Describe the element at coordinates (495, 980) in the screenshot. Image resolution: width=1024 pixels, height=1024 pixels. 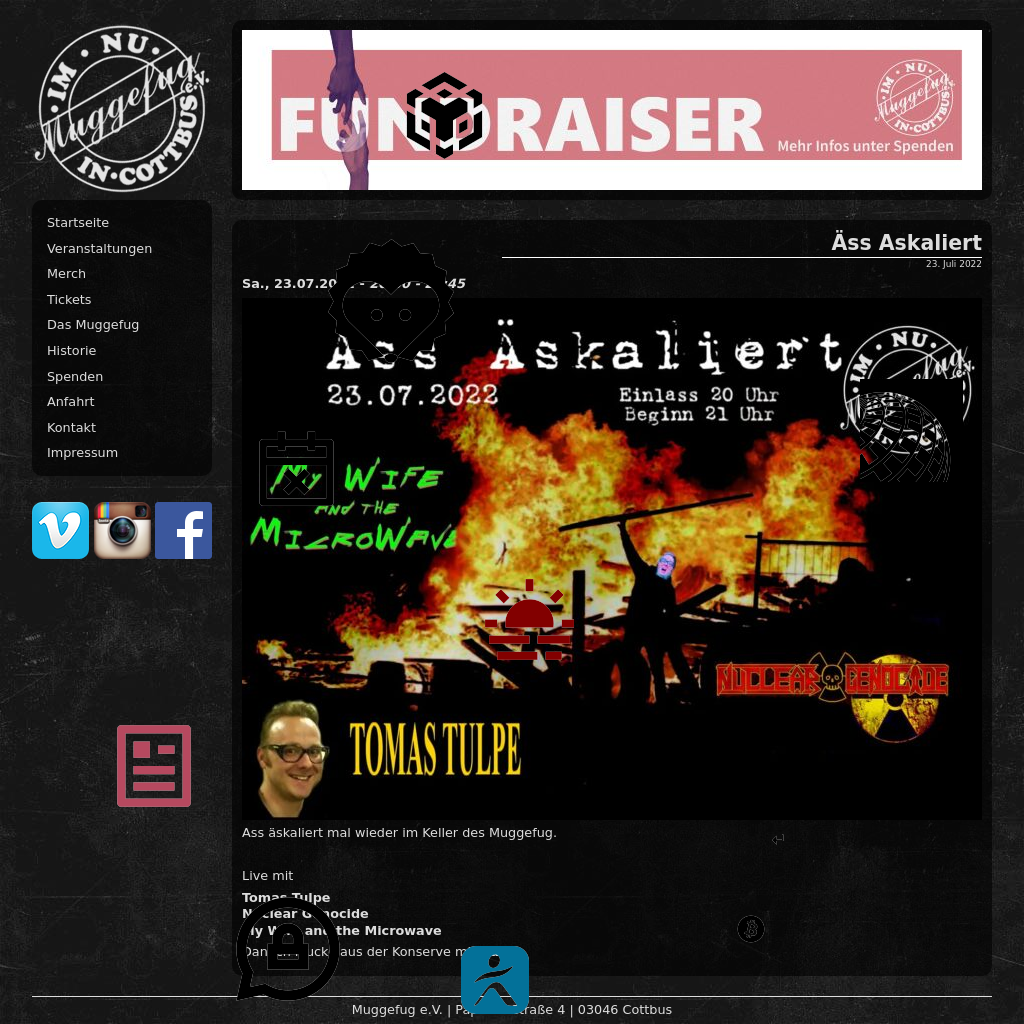
I see `open the Île-de-France Mobilités app` at that location.